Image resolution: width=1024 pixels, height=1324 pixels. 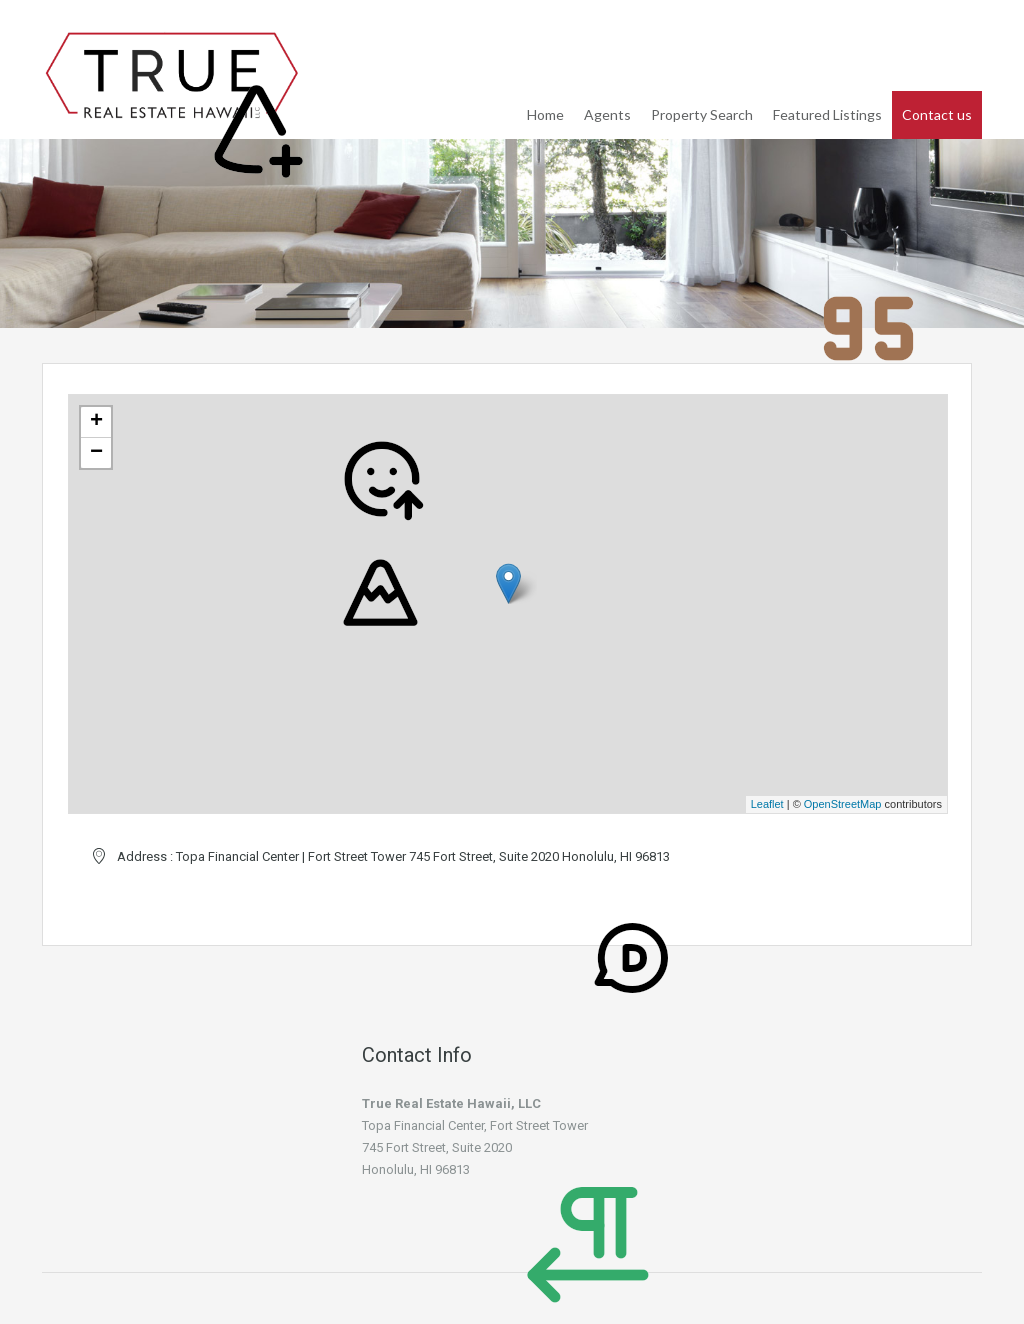 What do you see at coordinates (256, 131) in the screenshot?
I see `add a new cone or marker` at bounding box center [256, 131].